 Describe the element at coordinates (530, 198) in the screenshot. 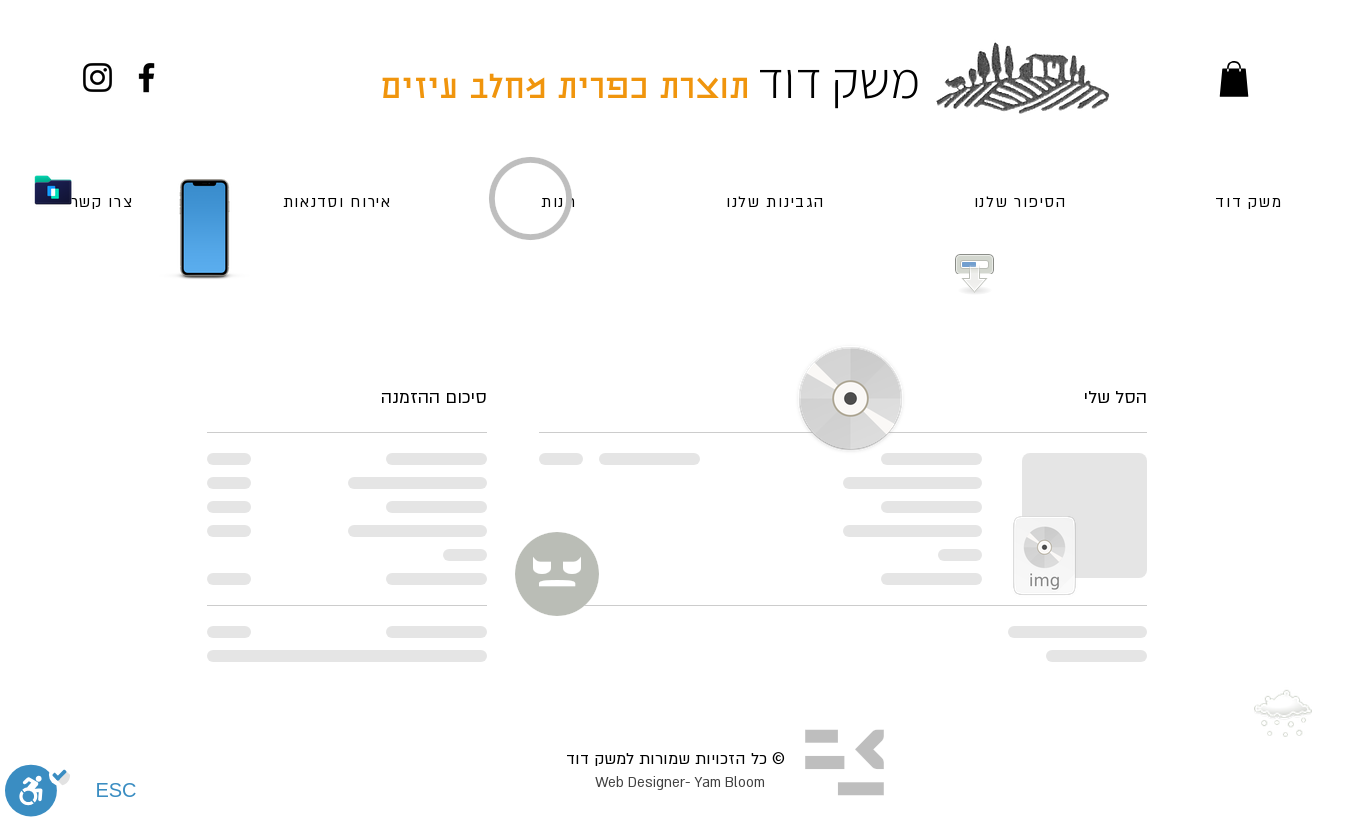

I see `unselected radio button option` at that location.